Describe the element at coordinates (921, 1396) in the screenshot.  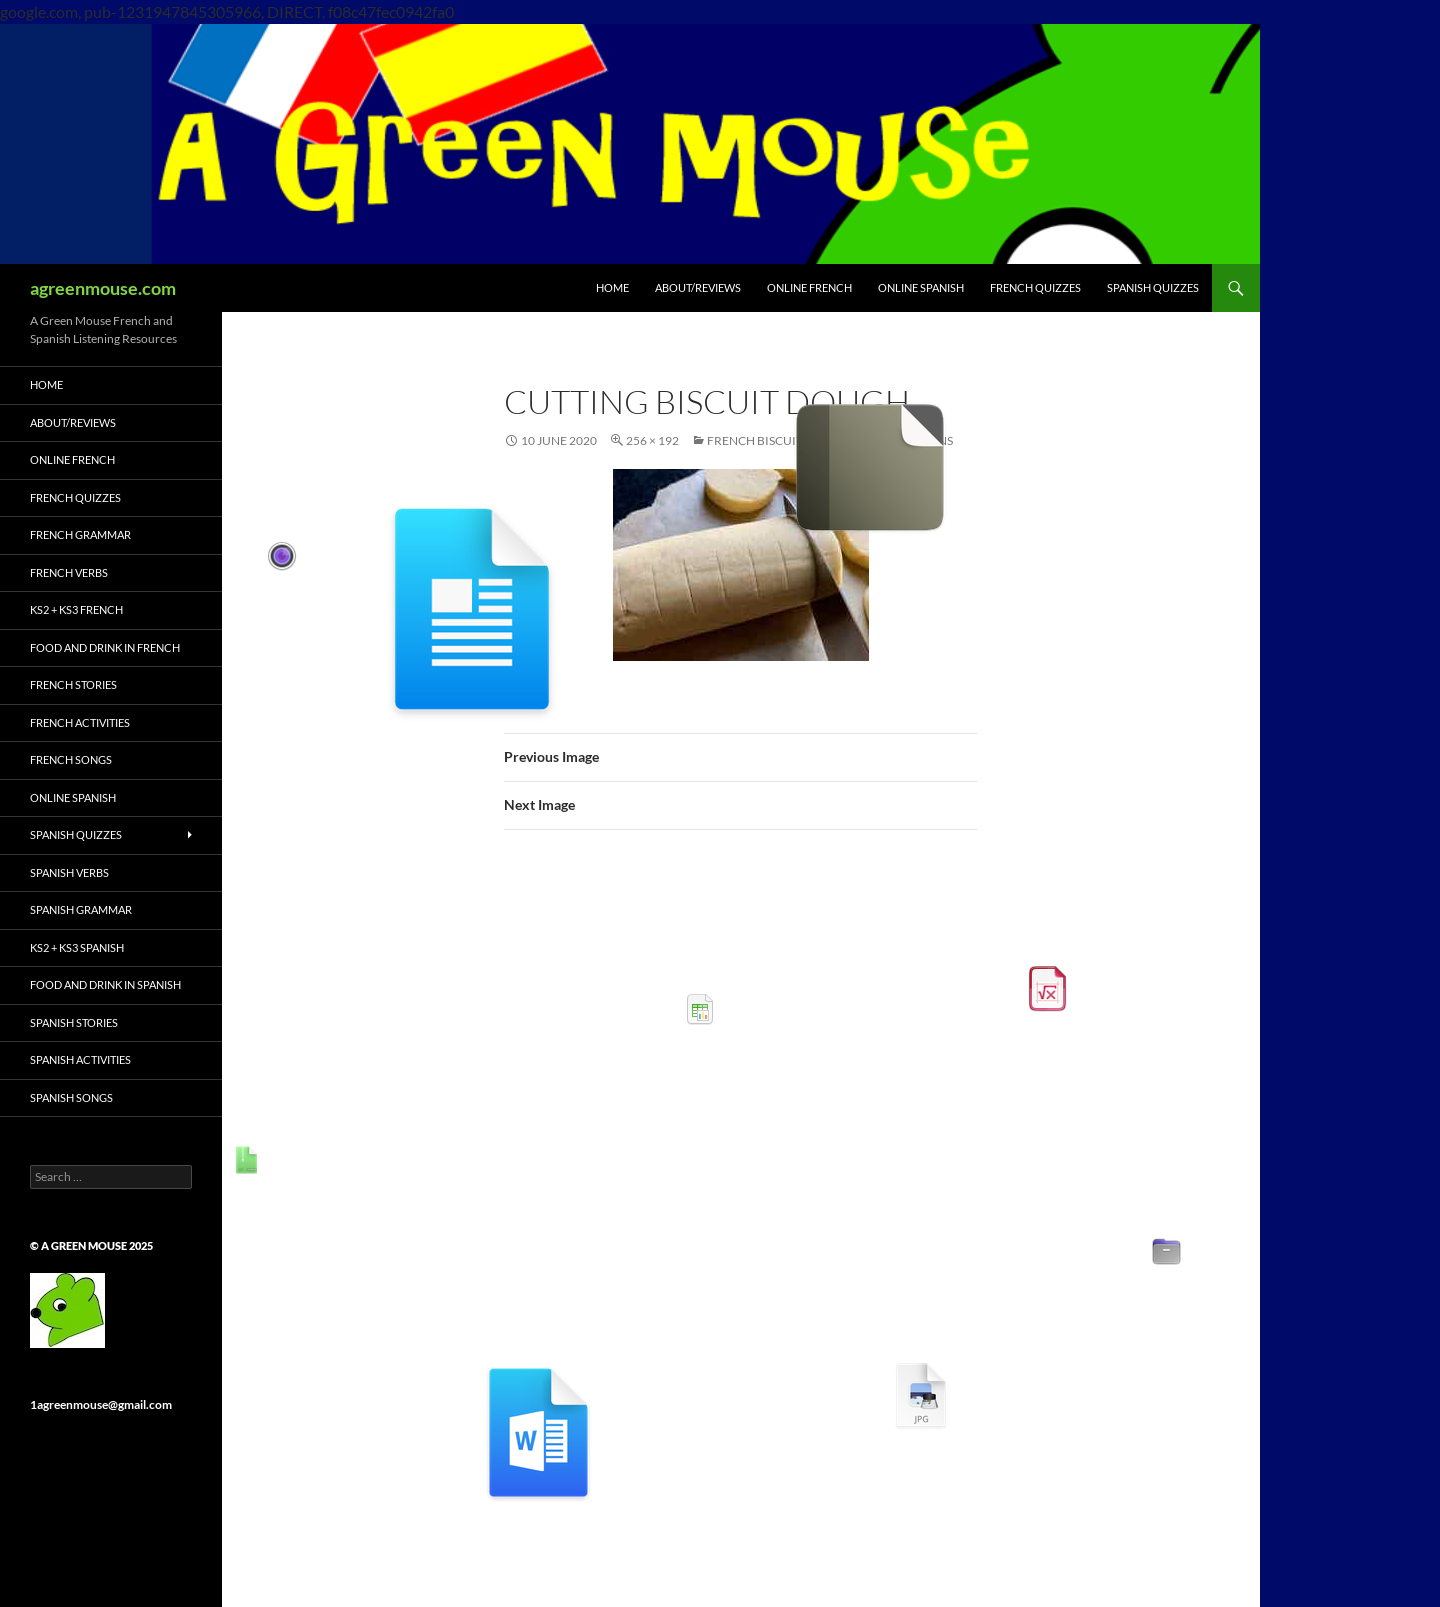
I see `a jpg image file` at that location.